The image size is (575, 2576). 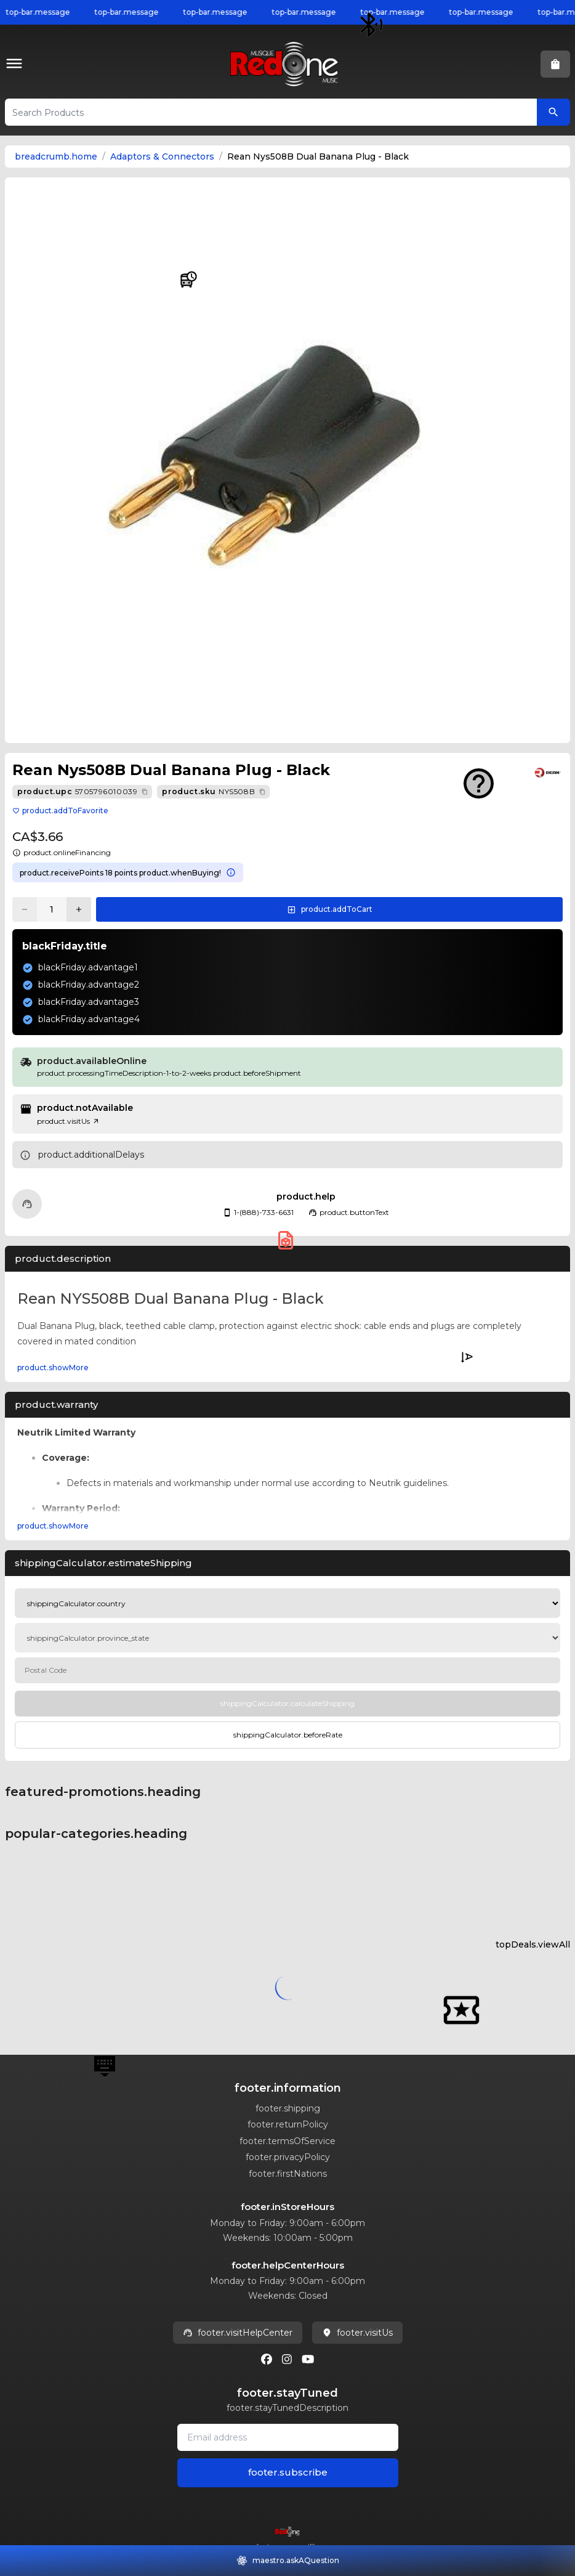 What do you see at coordinates (467, 1357) in the screenshot?
I see `rotate text direction downward` at bounding box center [467, 1357].